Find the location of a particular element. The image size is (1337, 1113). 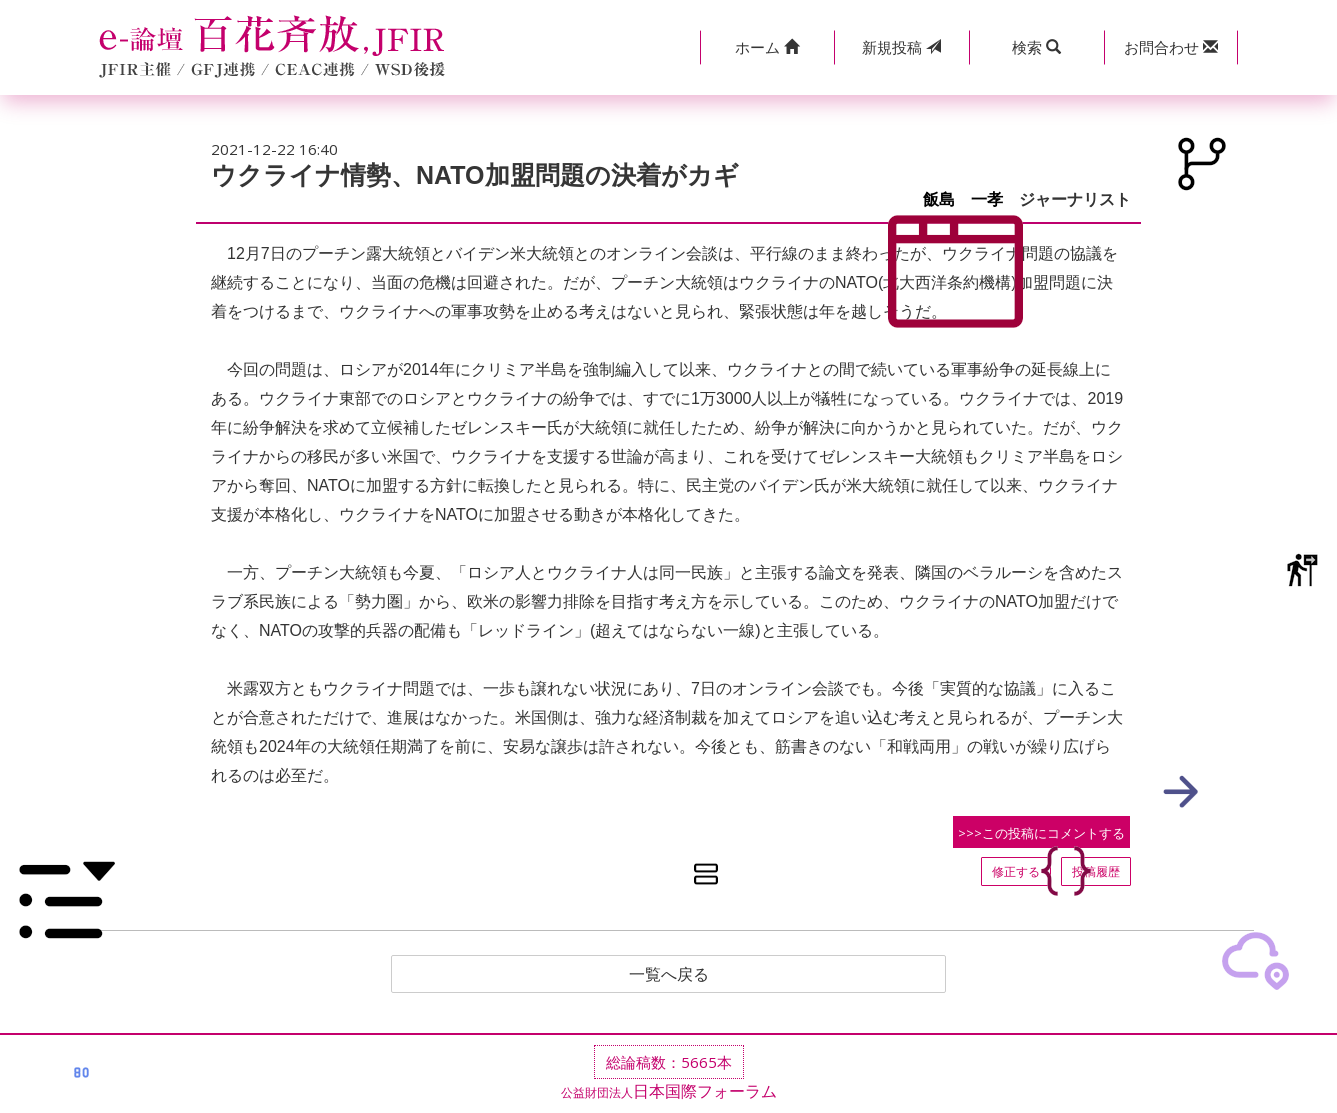

indicates a namespace or module in code is located at coordinates (1066, 871).